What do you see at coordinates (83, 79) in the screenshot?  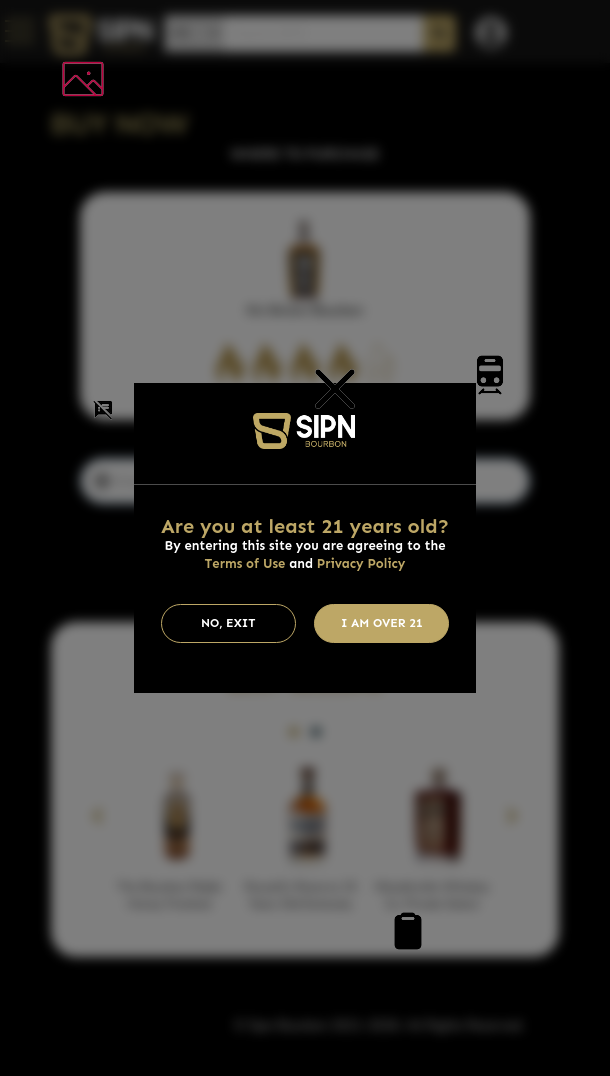 I see `view or browse photos` at bounding box center [83, 79].